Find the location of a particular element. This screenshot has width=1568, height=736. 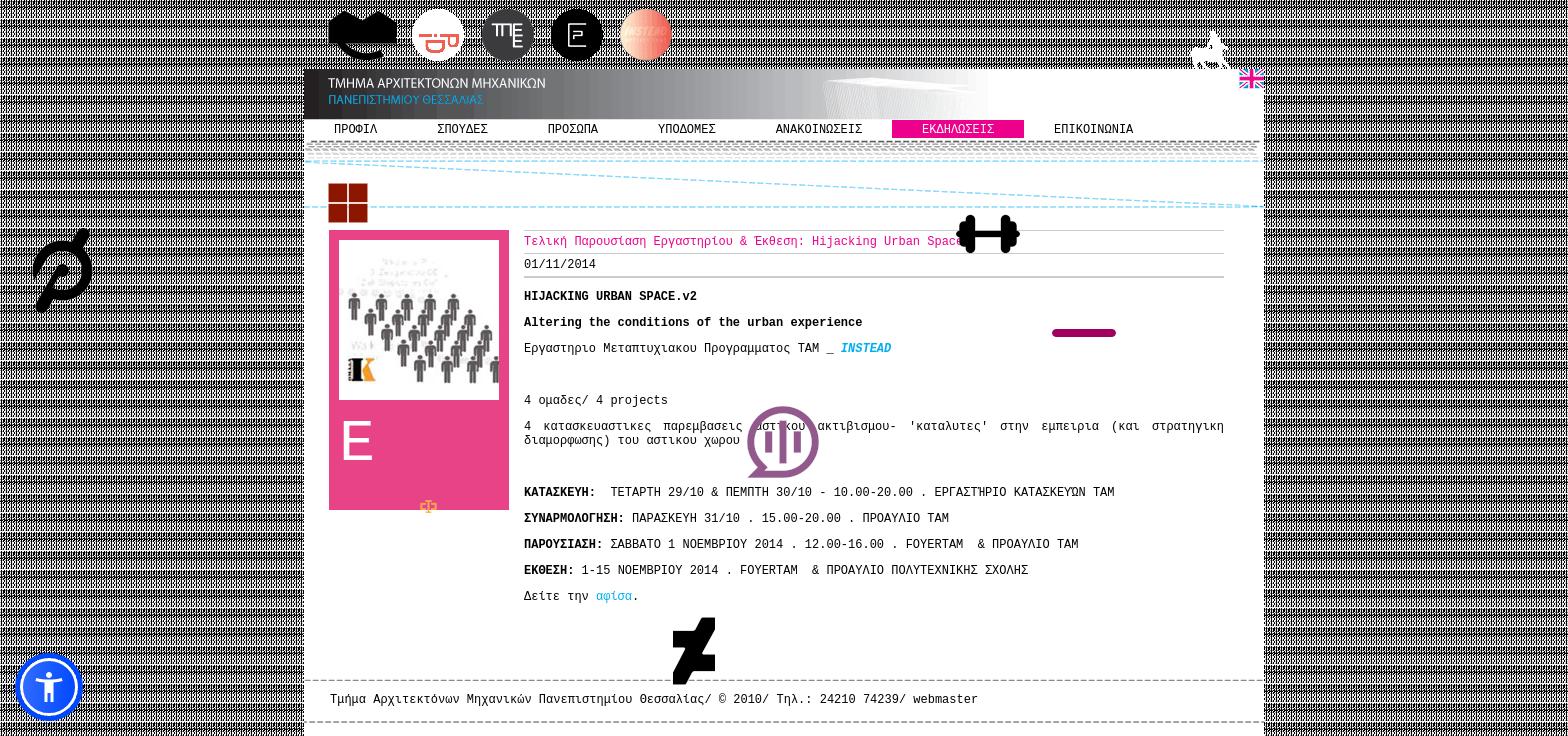

access fitness or workout features is located at coordinates (988, 234).